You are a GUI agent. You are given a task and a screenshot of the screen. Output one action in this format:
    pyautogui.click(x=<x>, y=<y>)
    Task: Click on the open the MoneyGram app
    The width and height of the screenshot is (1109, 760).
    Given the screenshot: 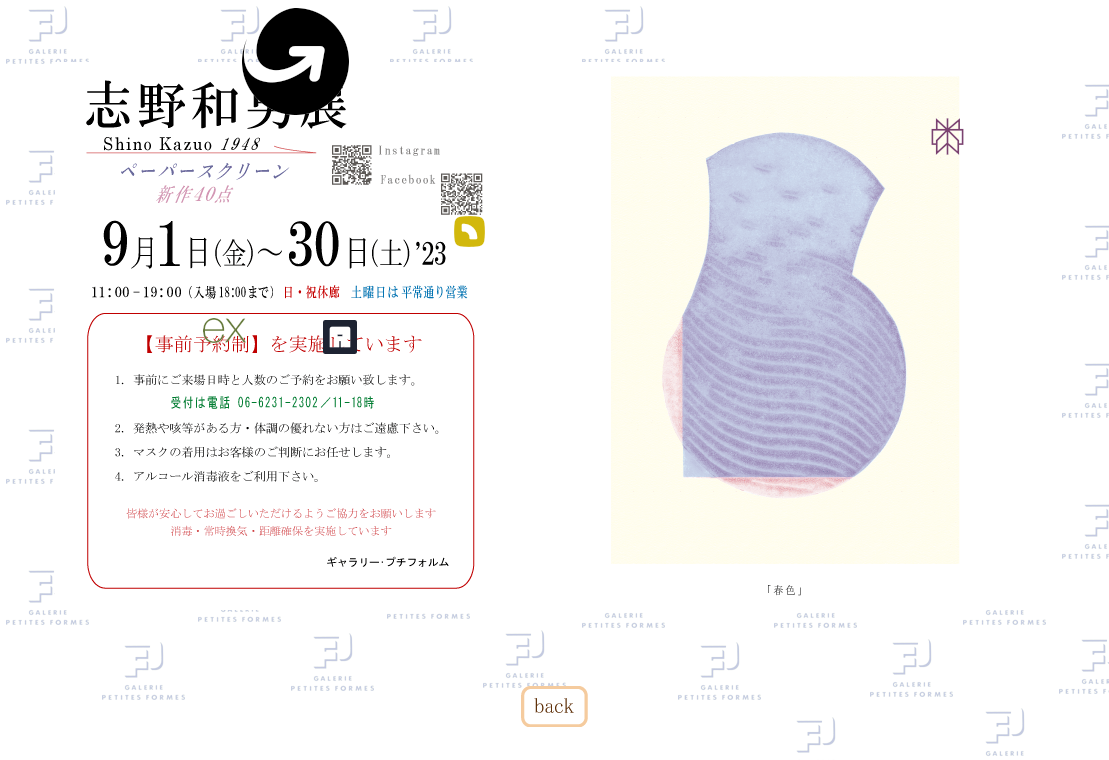 What is the action you would take?
    pyautogui.click(x=295, y=61)
    